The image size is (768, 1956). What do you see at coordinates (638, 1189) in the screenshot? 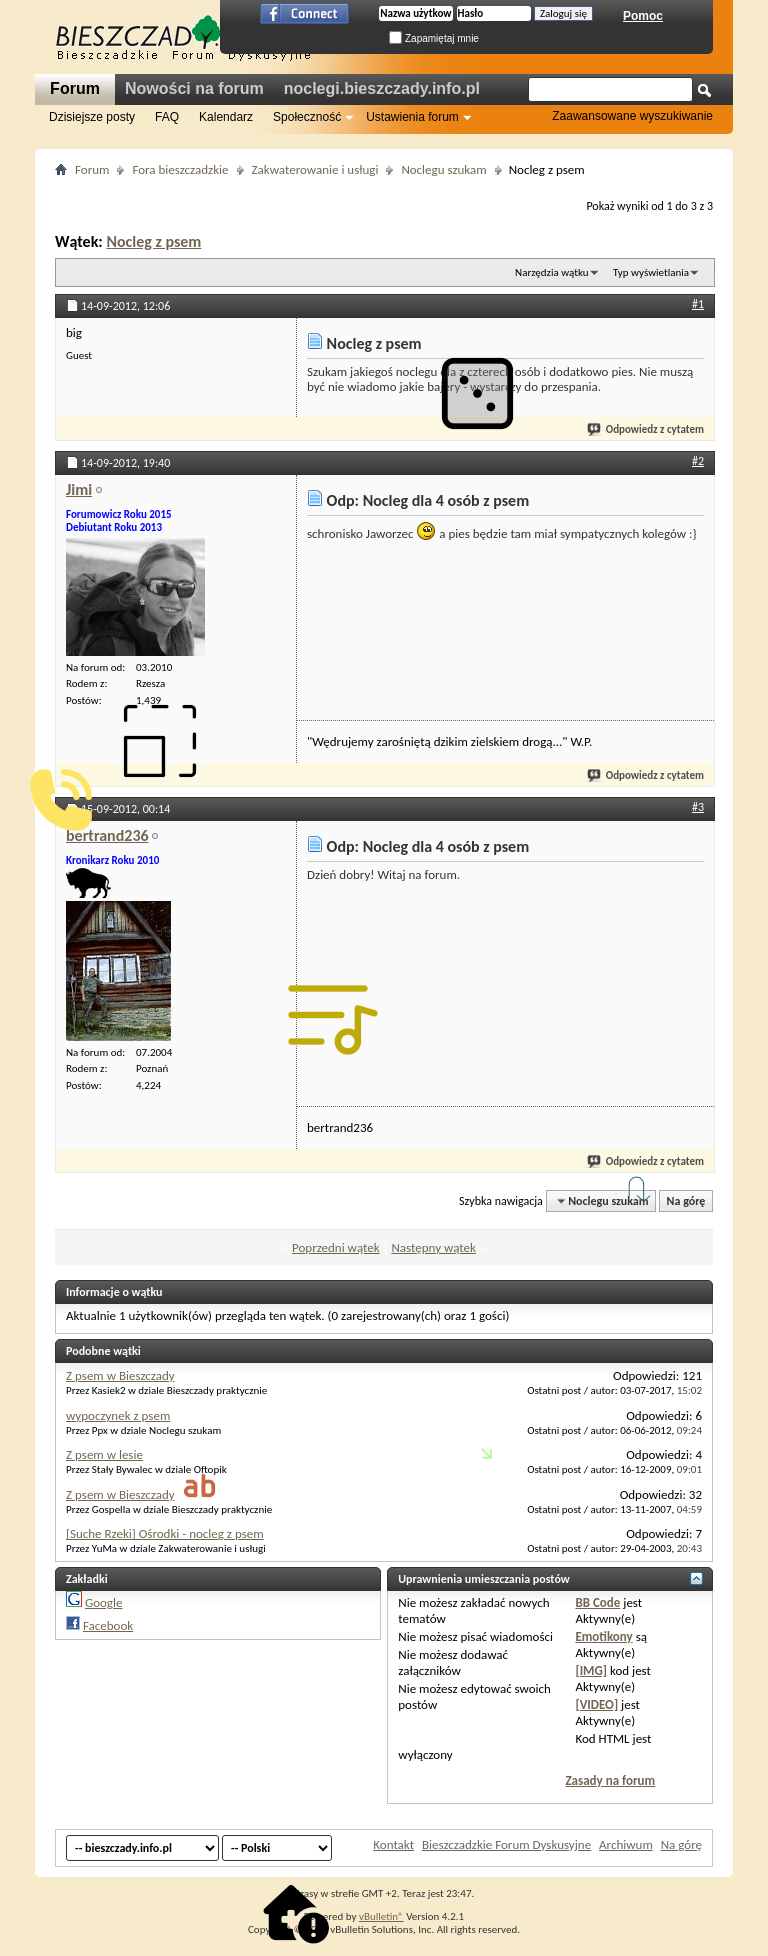
I see `redo or repeat last action` at bounding box center [638, 1189].